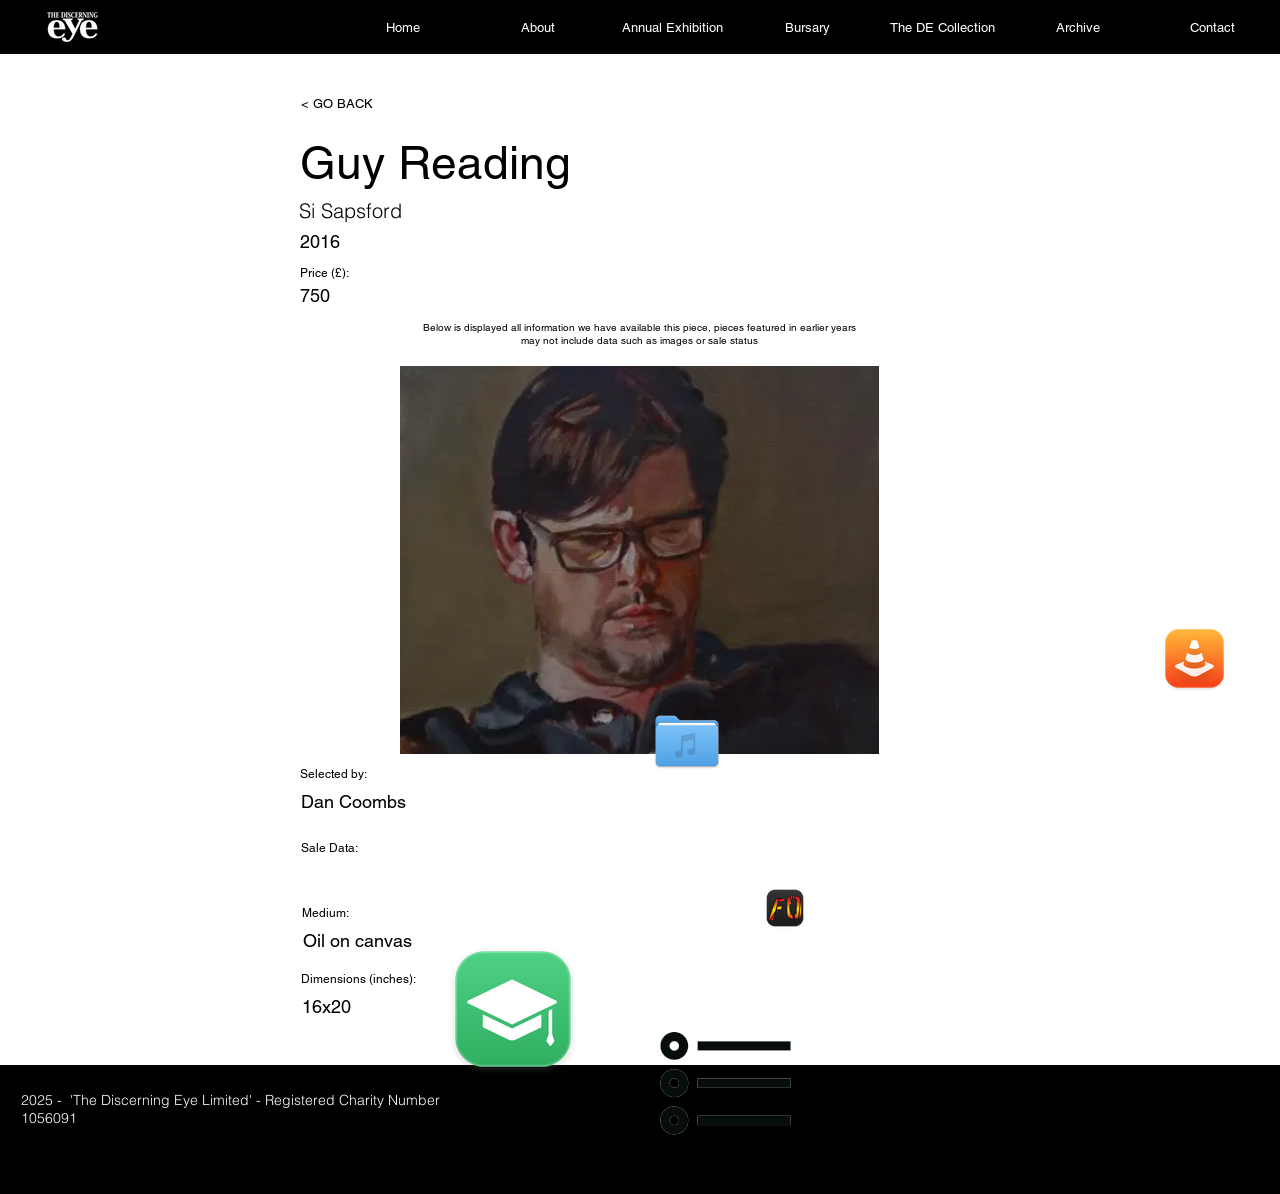  Describe the element at coordinates (687, 741) in the screenshot. I see `open your music folder` at that location.